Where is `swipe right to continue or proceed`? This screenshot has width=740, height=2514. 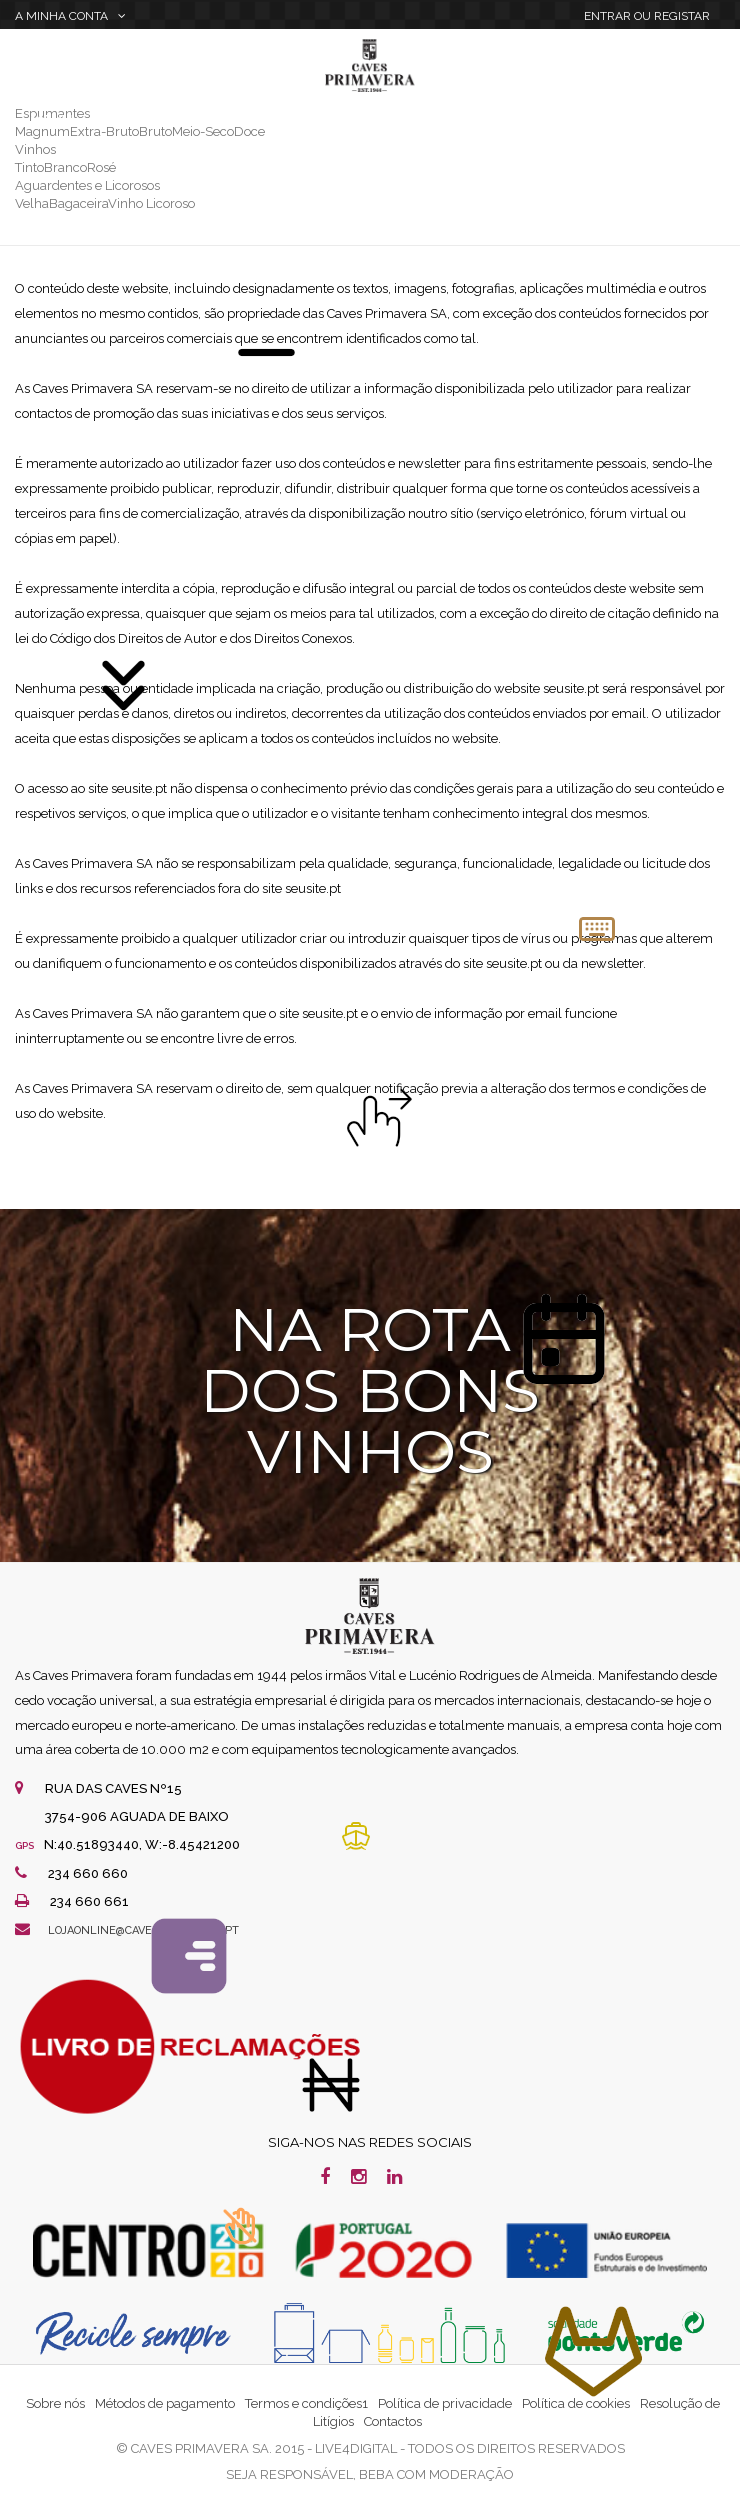 swipe right to continue or proceed is located at coordinates (376, 1120).